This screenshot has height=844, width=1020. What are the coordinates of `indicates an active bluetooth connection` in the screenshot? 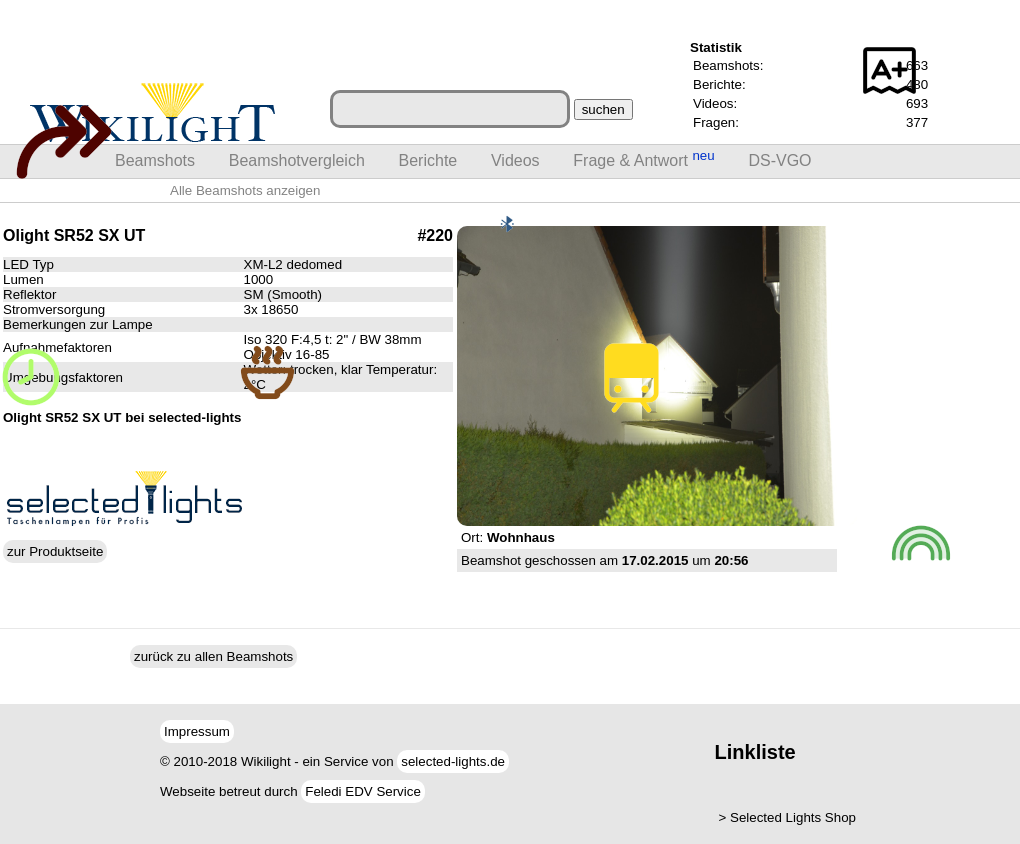 It's located at (507, 224).